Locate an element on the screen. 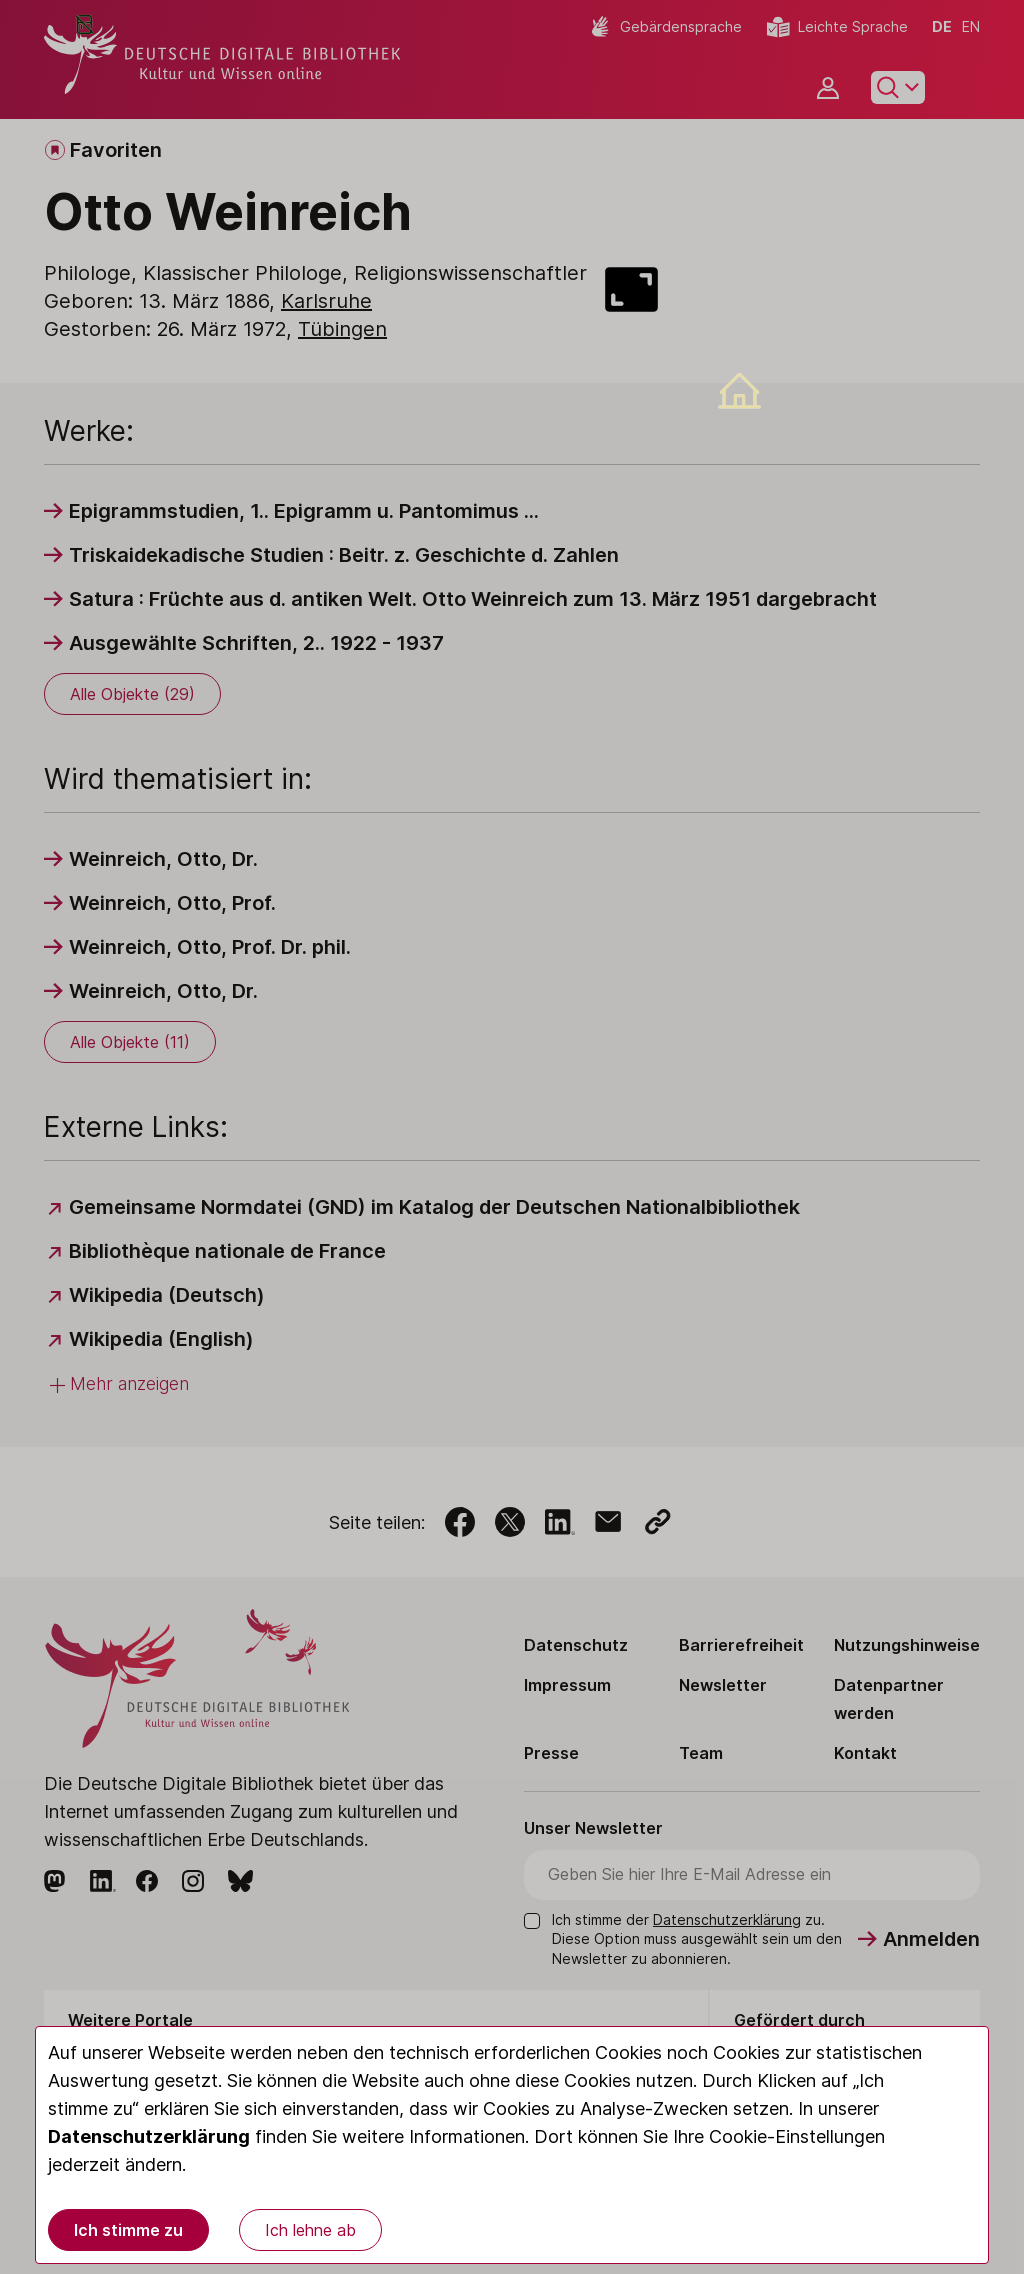 Image resolution: width=1024 pixels, height=2274 pixels. refrigerator or cooling feature disabled is located at coordinates (84, 24).